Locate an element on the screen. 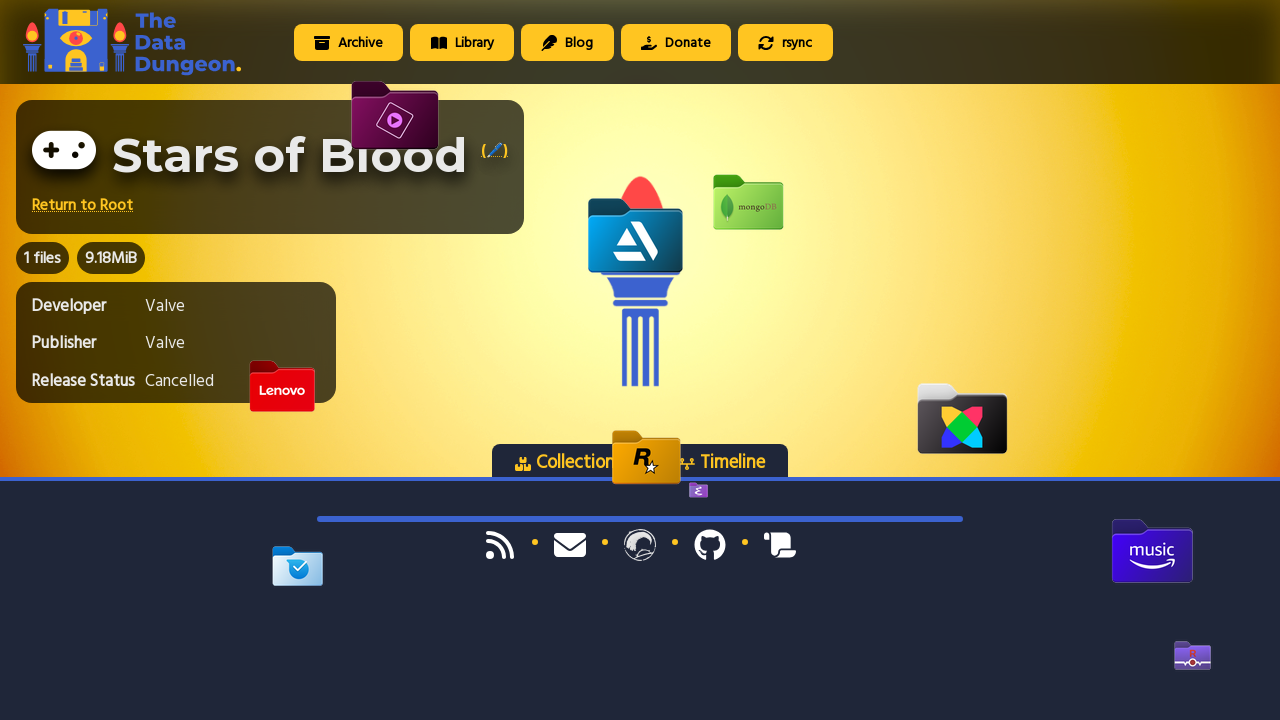 The image size is (1280, 720). folder containing Rockstar Games files or installations is located at coordinates (646, 459).